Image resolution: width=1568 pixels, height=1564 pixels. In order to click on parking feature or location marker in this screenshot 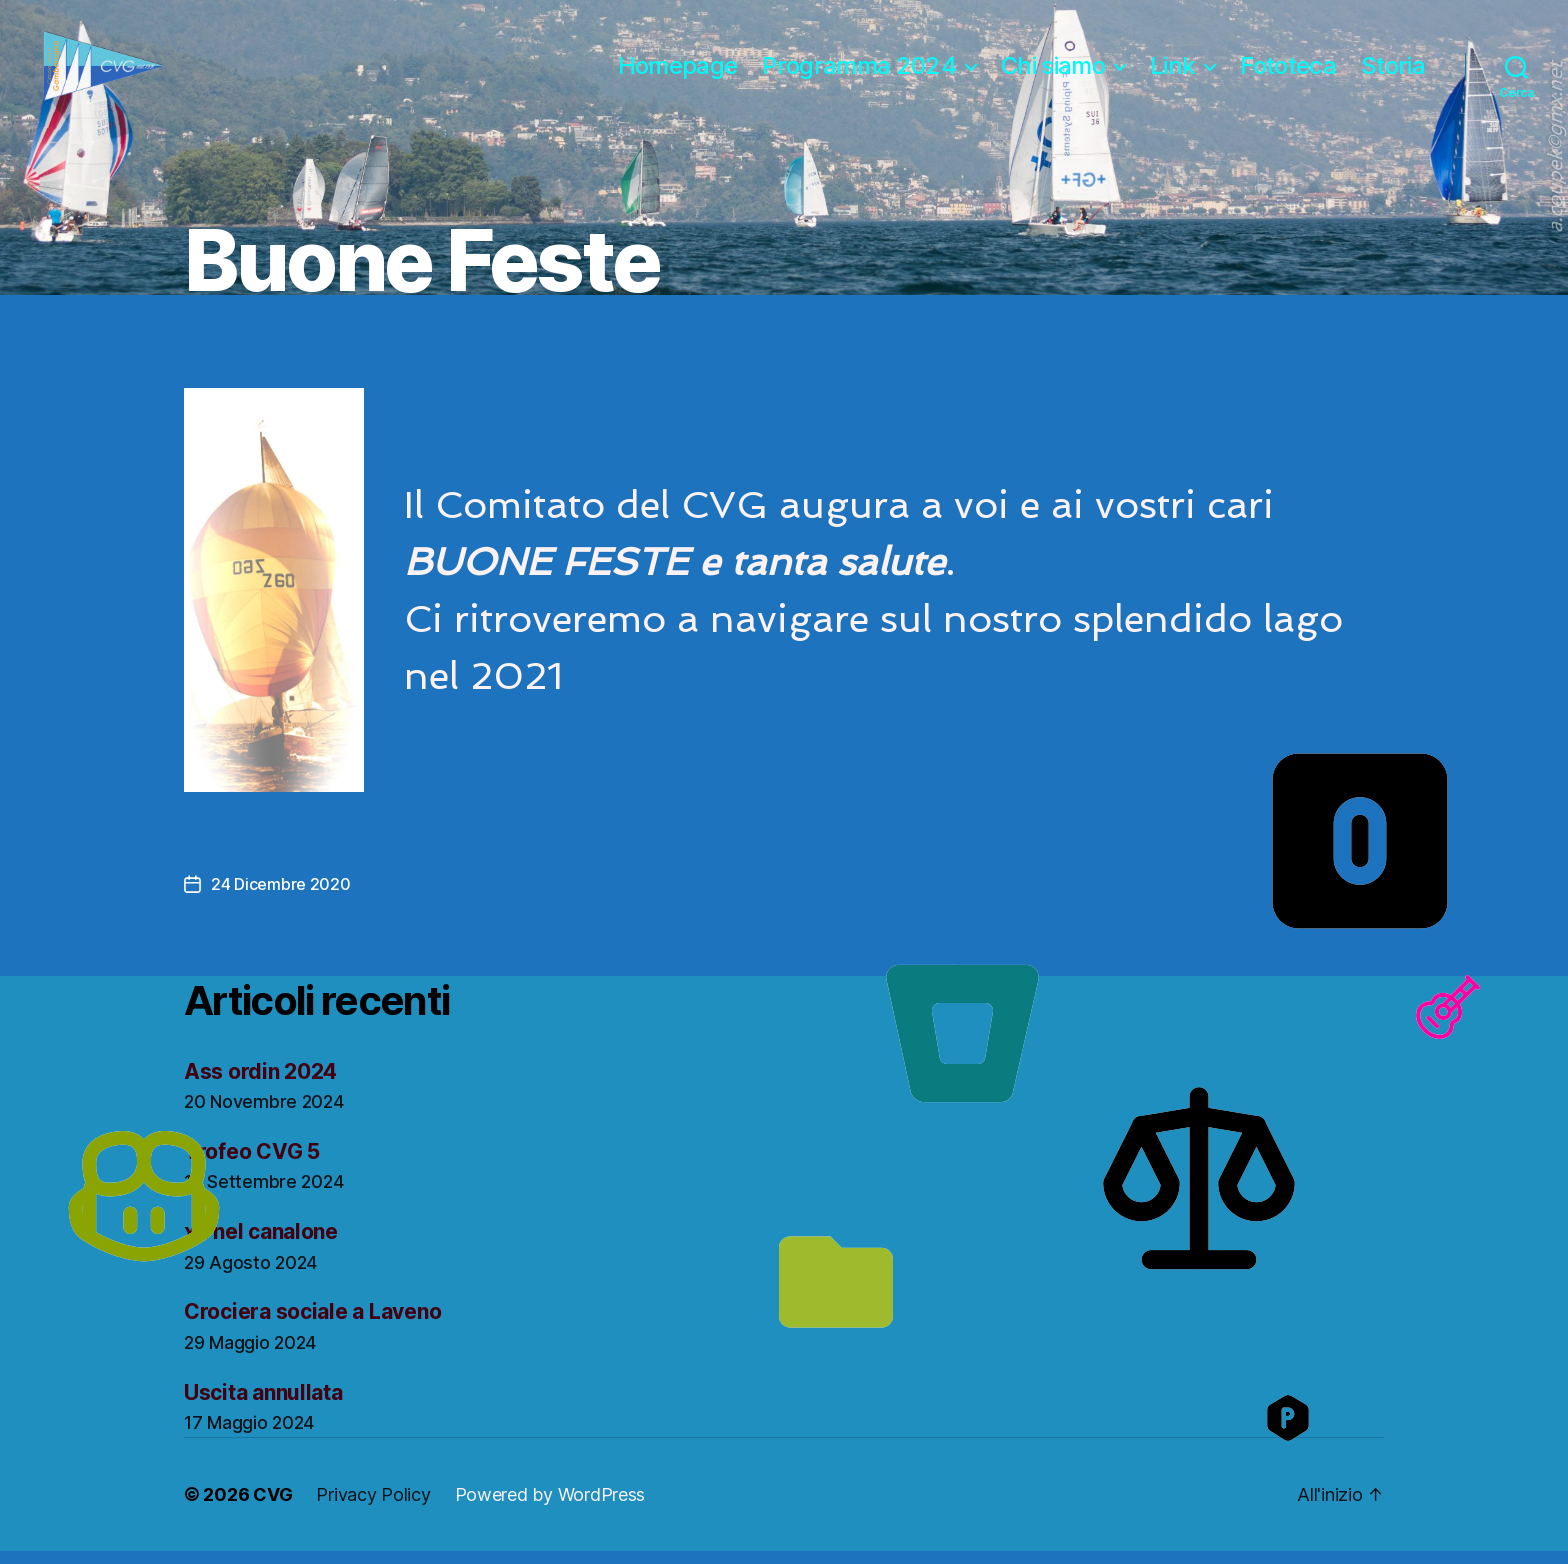, I will do `click(1288, 1418)`.